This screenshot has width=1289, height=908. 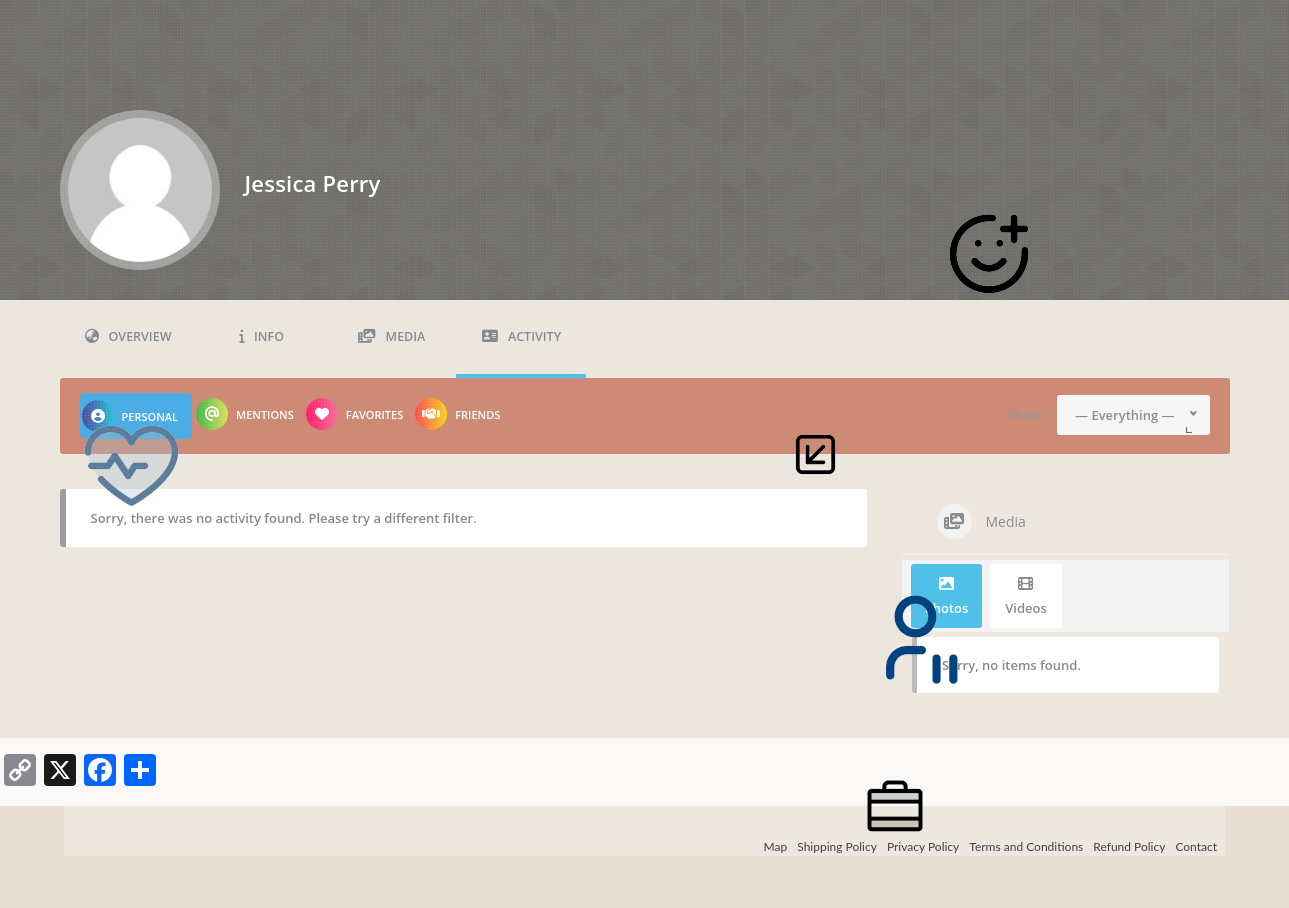 I want to click on view health or fitness metrics, so click(x=131, y=462).